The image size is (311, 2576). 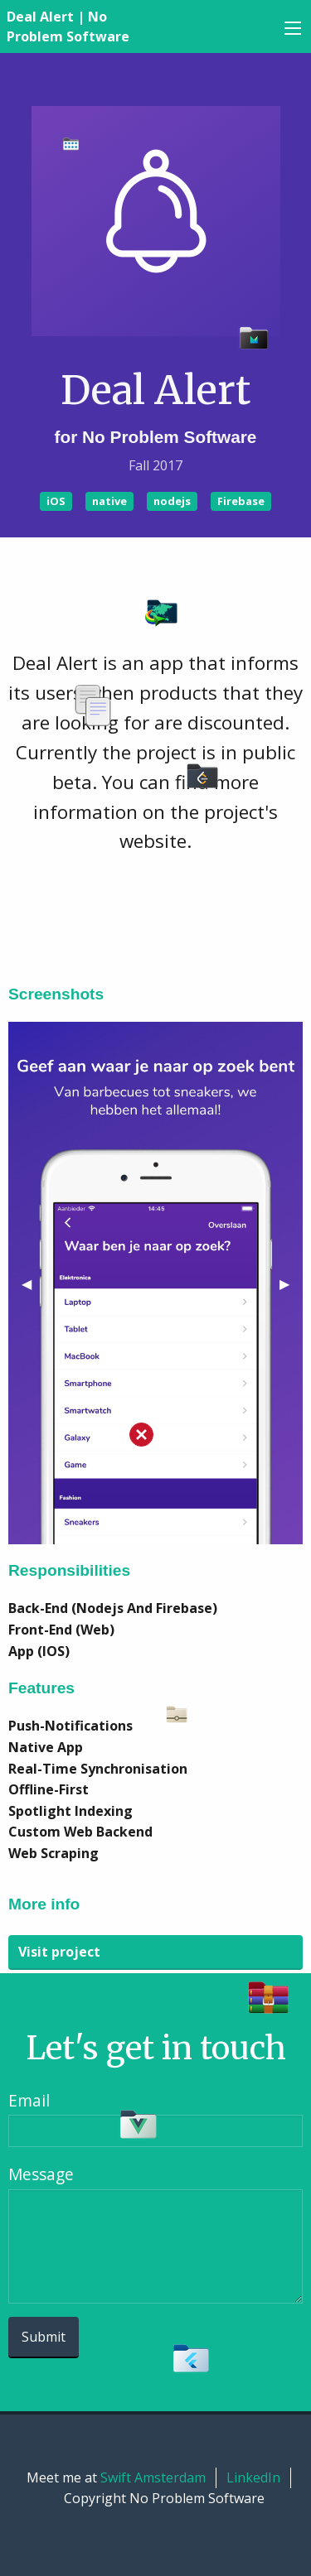 What do you see at coordinates (202, 777) in the screenshot?
I see `open your leetcode practice files folder` at bounding box center [202, 777].